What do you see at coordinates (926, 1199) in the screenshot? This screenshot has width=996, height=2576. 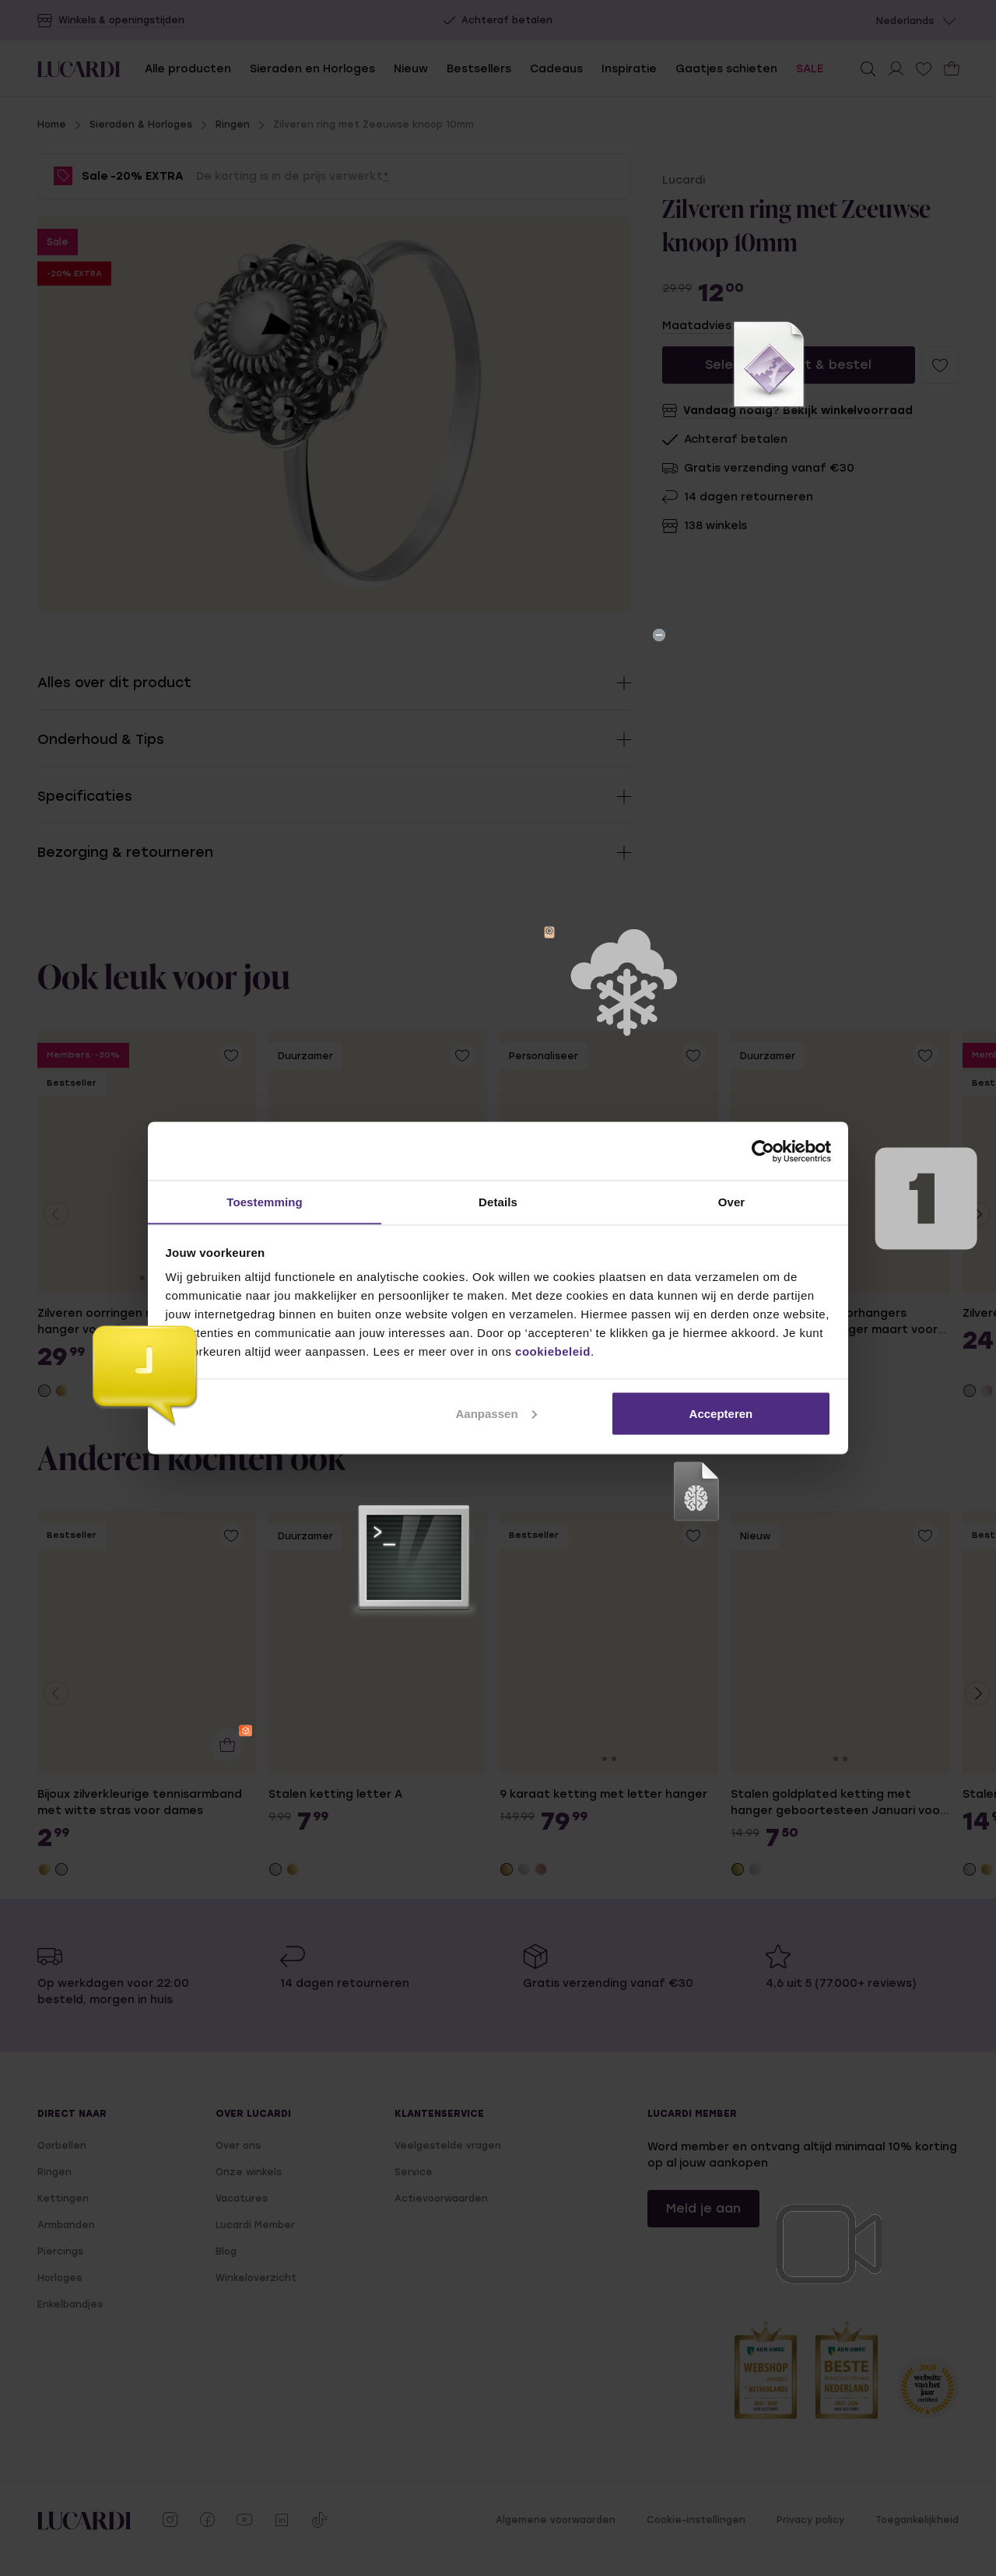 I see `reset zoom to 100% or original size` at bounding box center [926, 1199].